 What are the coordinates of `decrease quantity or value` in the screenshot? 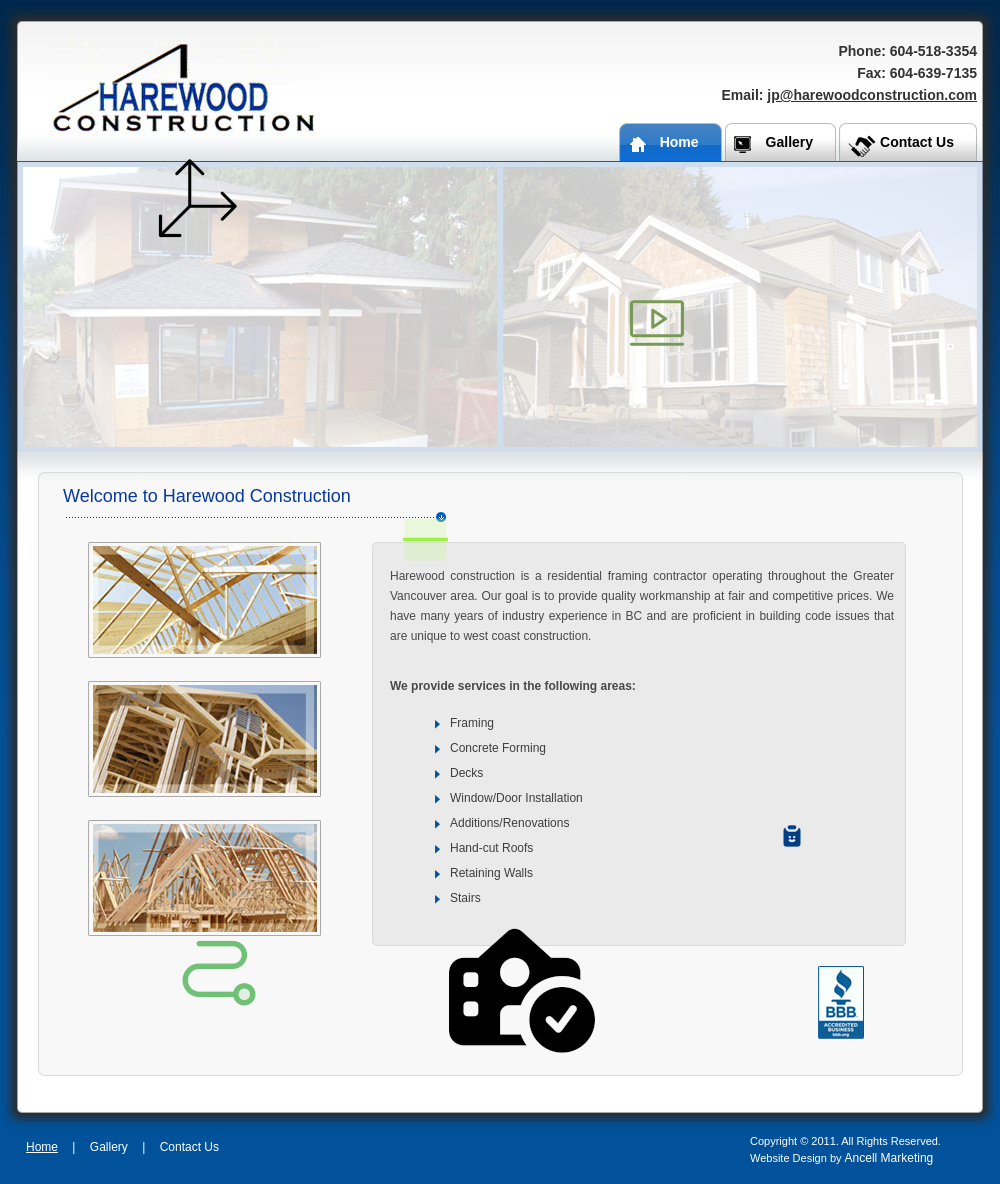 It's located at (425, 539).